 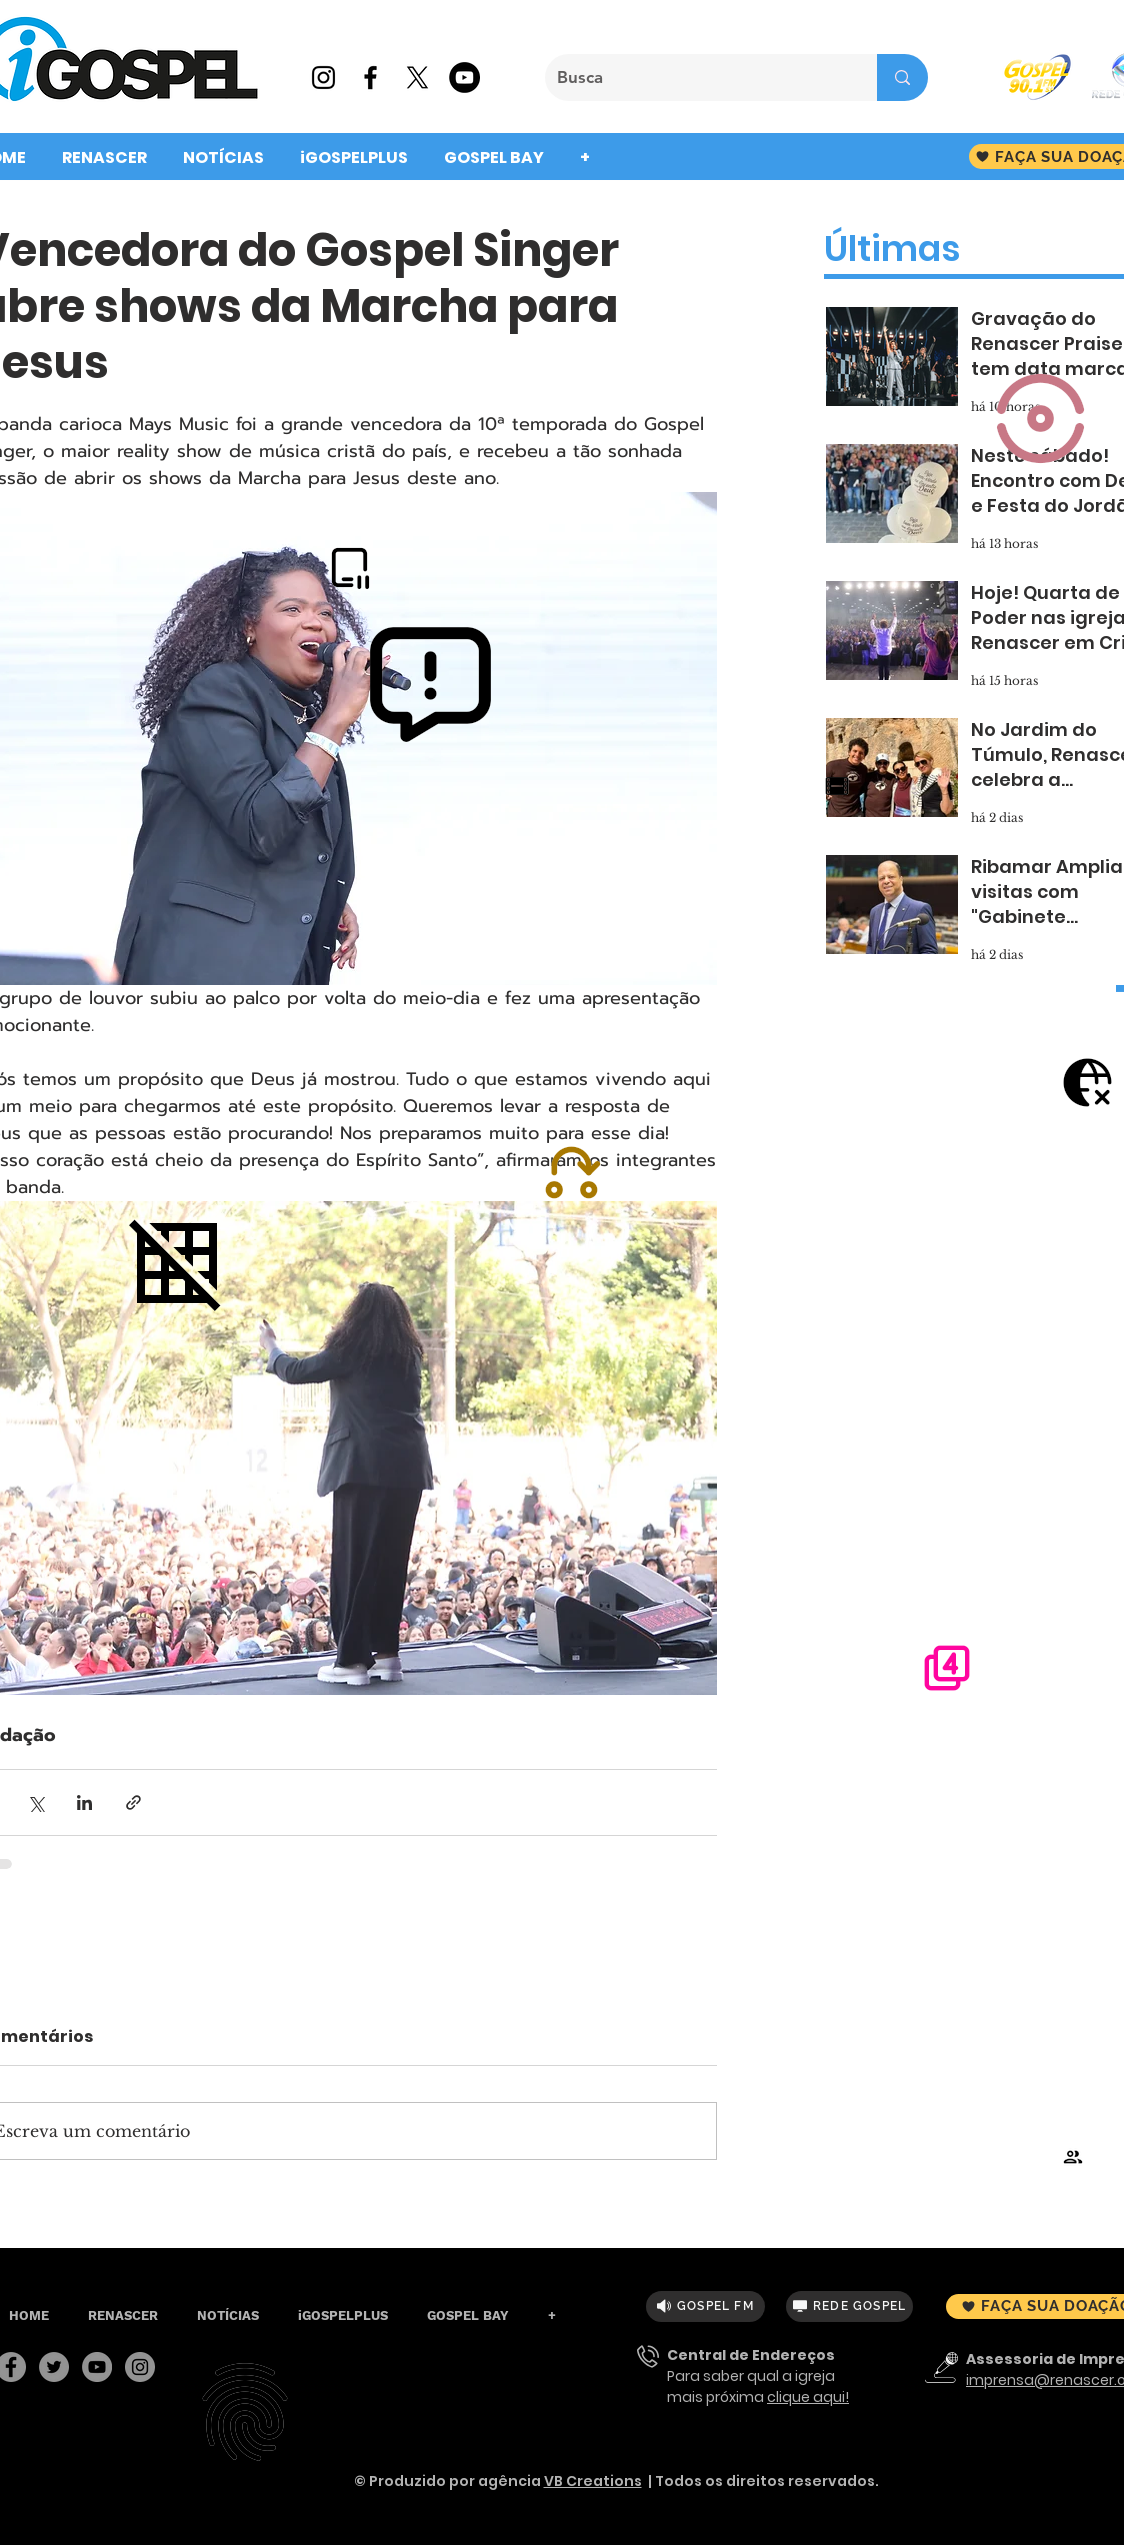 I want to click on view item 4 in a collection or series, so click(x=947, y=1668).